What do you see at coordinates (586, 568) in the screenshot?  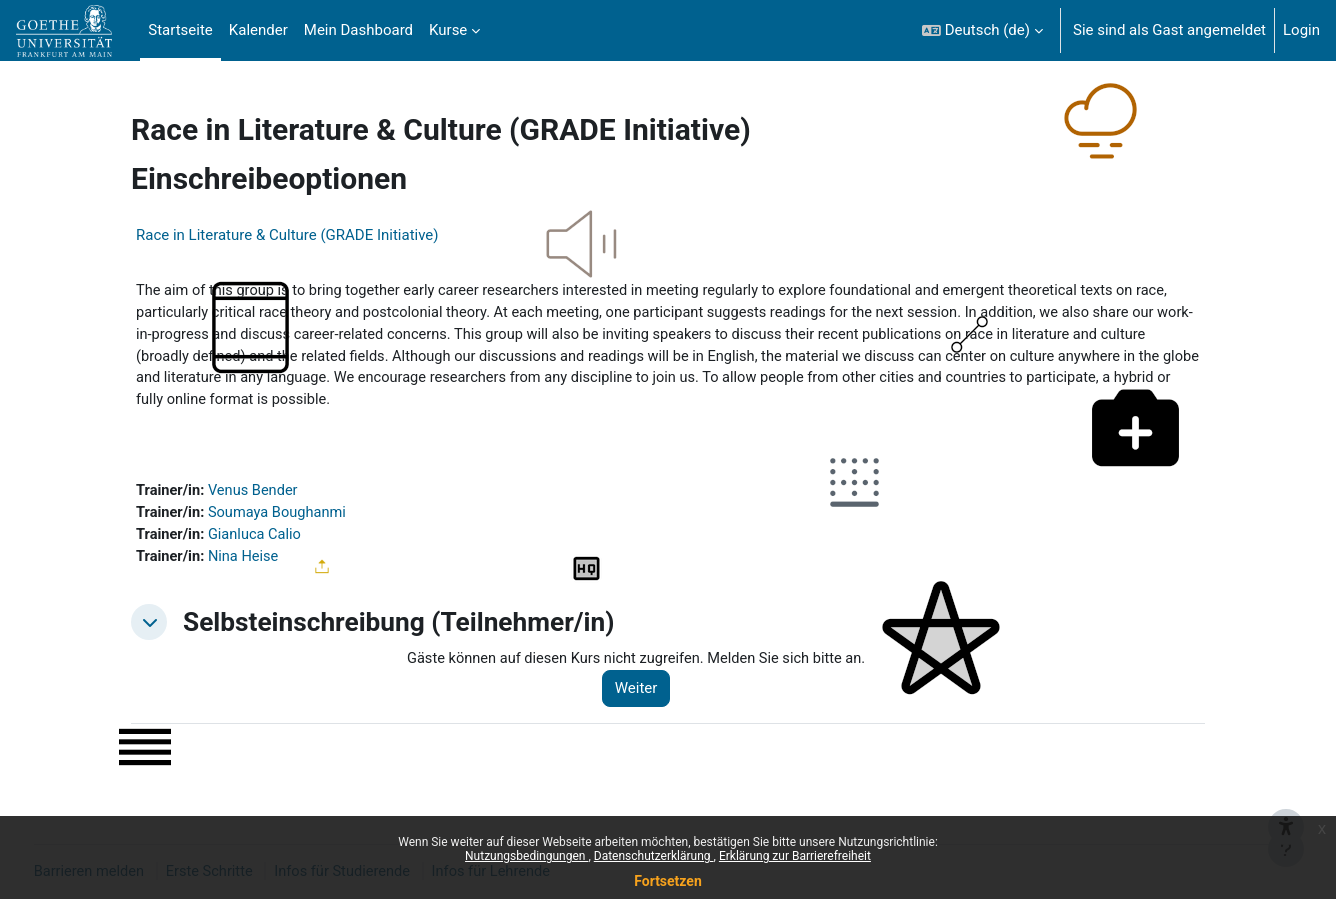 I see `toggle high quality video or audio playback` at bounding box center [586, 568].